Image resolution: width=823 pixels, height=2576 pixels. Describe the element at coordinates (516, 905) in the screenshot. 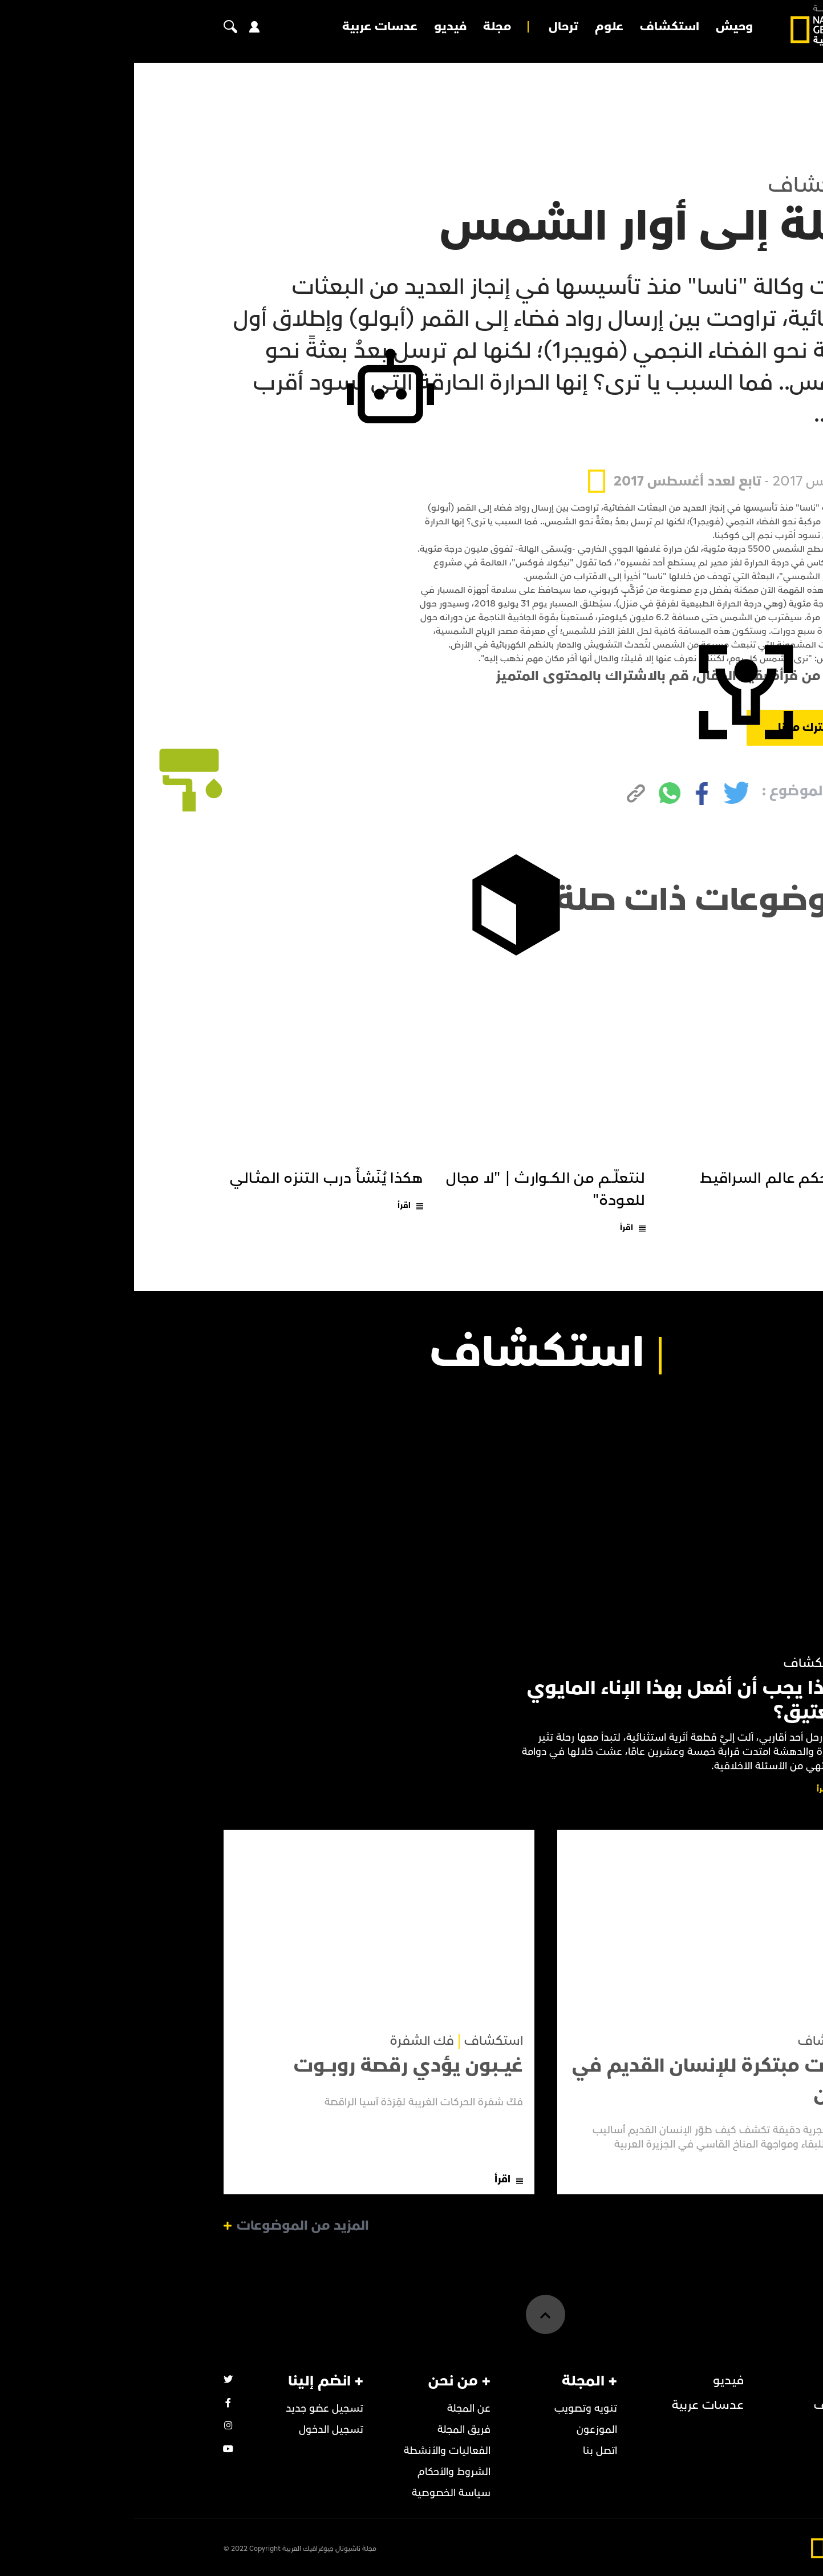

I see `open 3D modeling or design tools` at that location.